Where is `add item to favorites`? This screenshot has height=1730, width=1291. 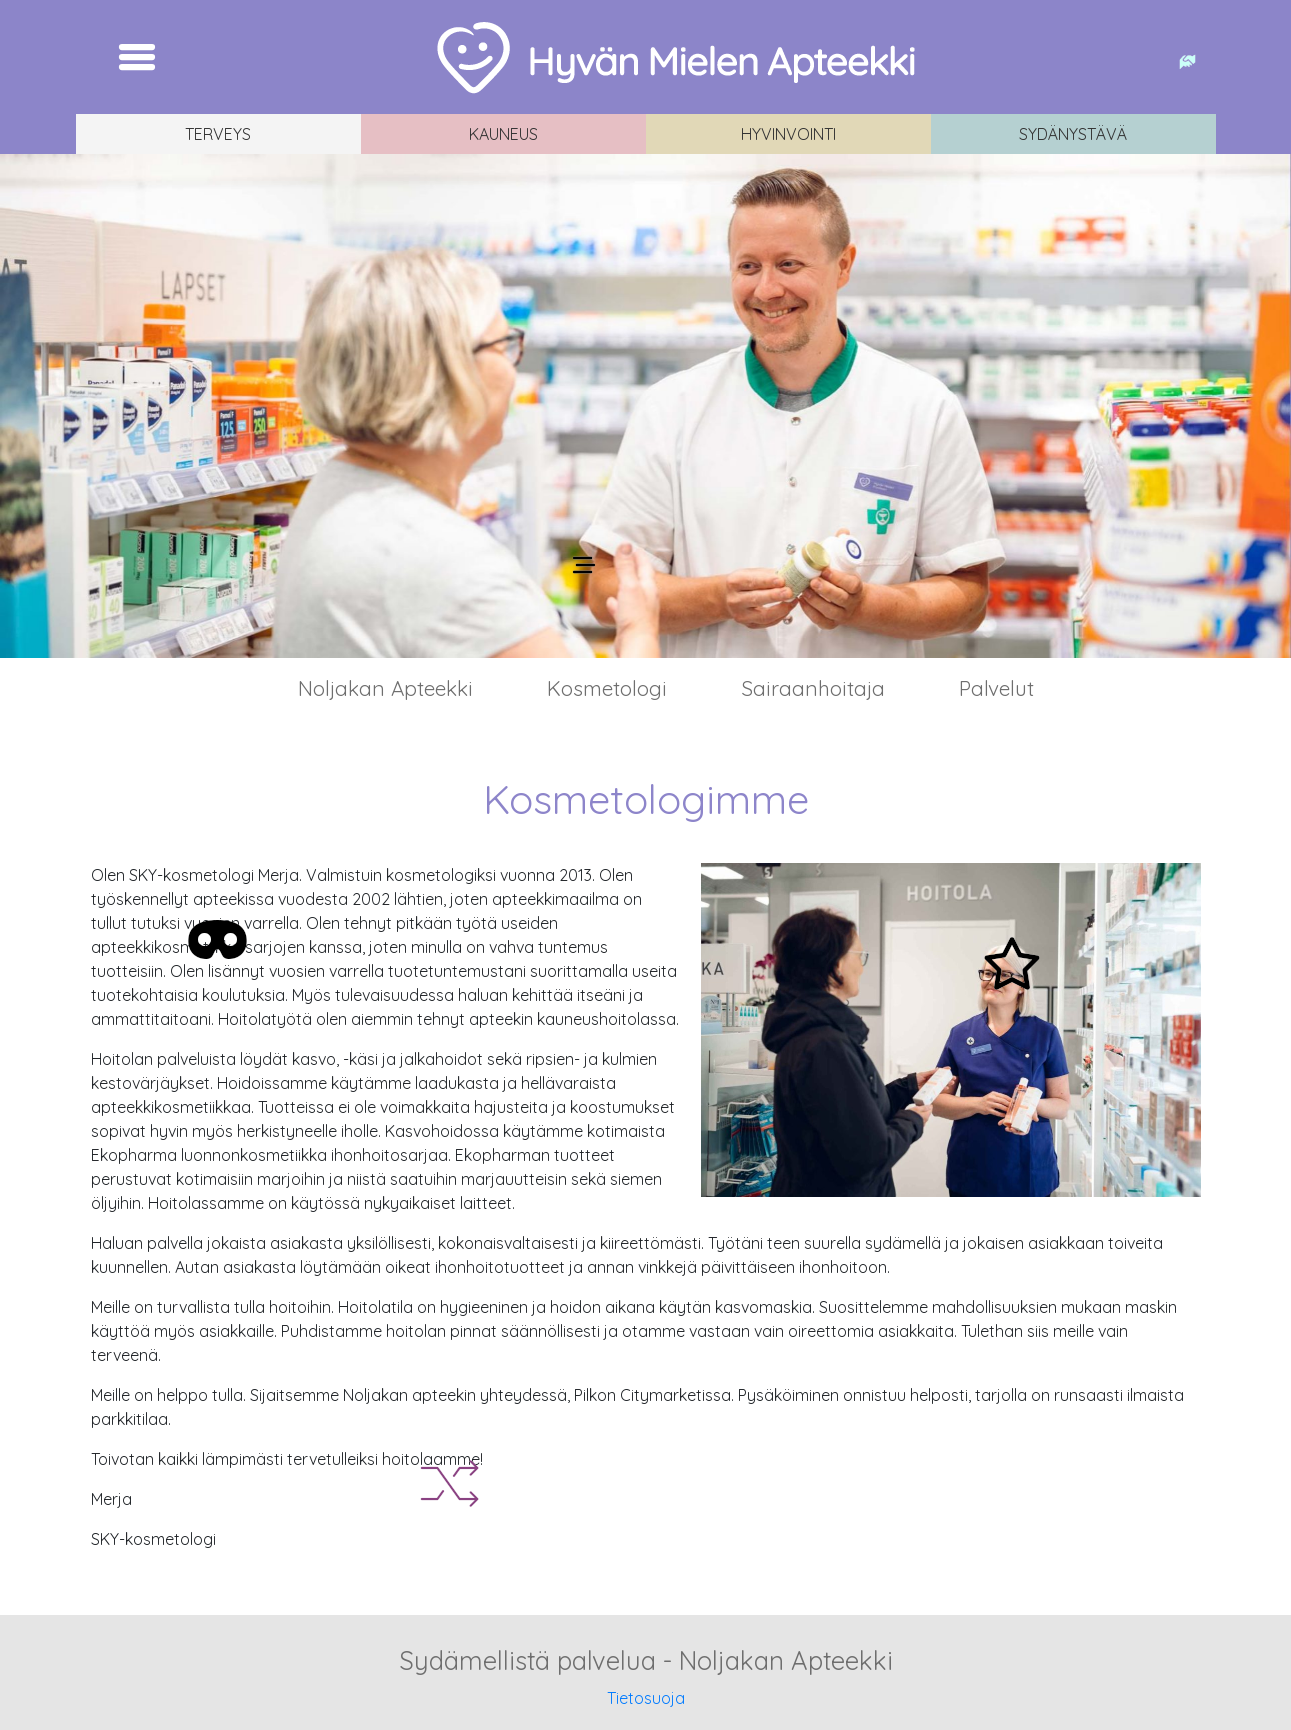
add item to favorites is located at coordinates (1012, 966).